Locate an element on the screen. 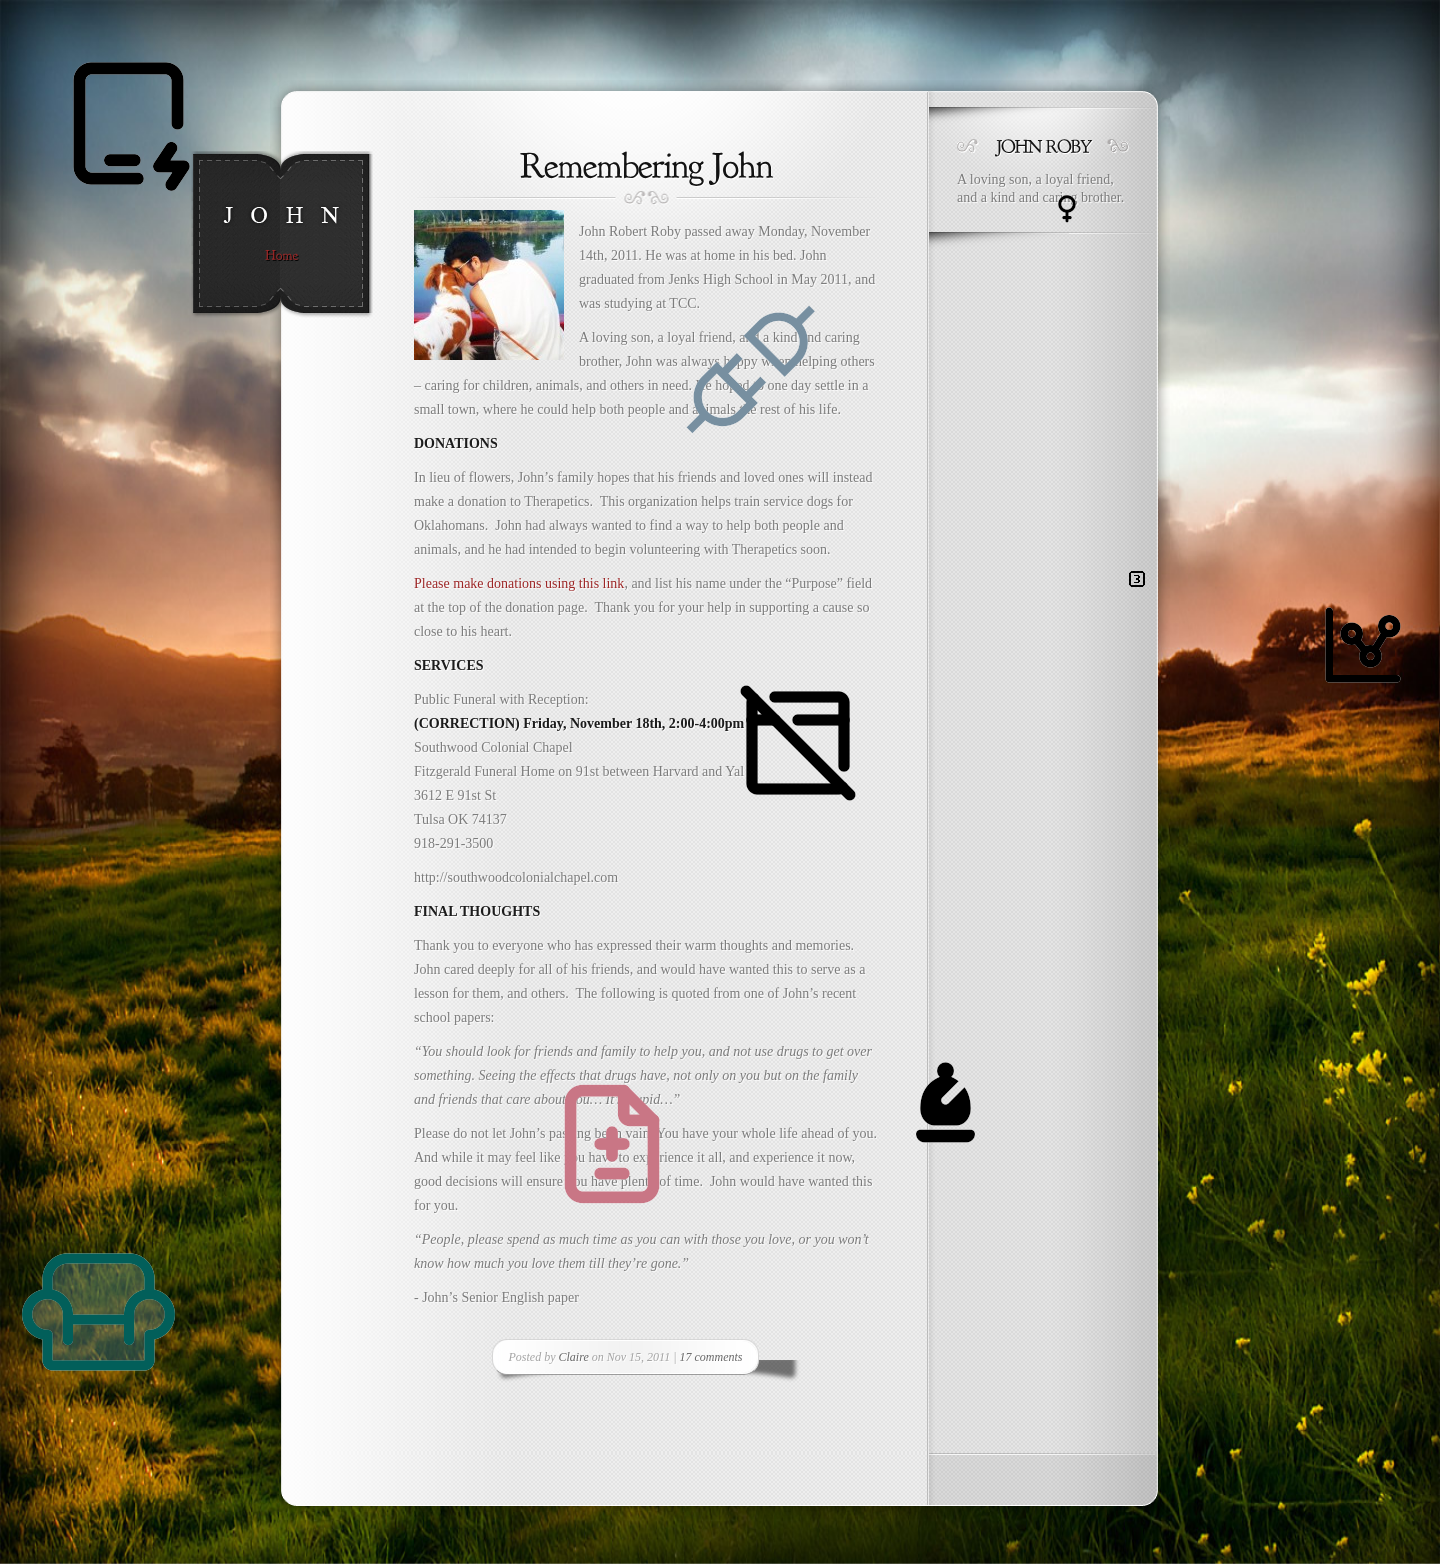 This screenshot has height=1564, width=1440. browse furniture or home decor items is located at coordinates (98, 1314).